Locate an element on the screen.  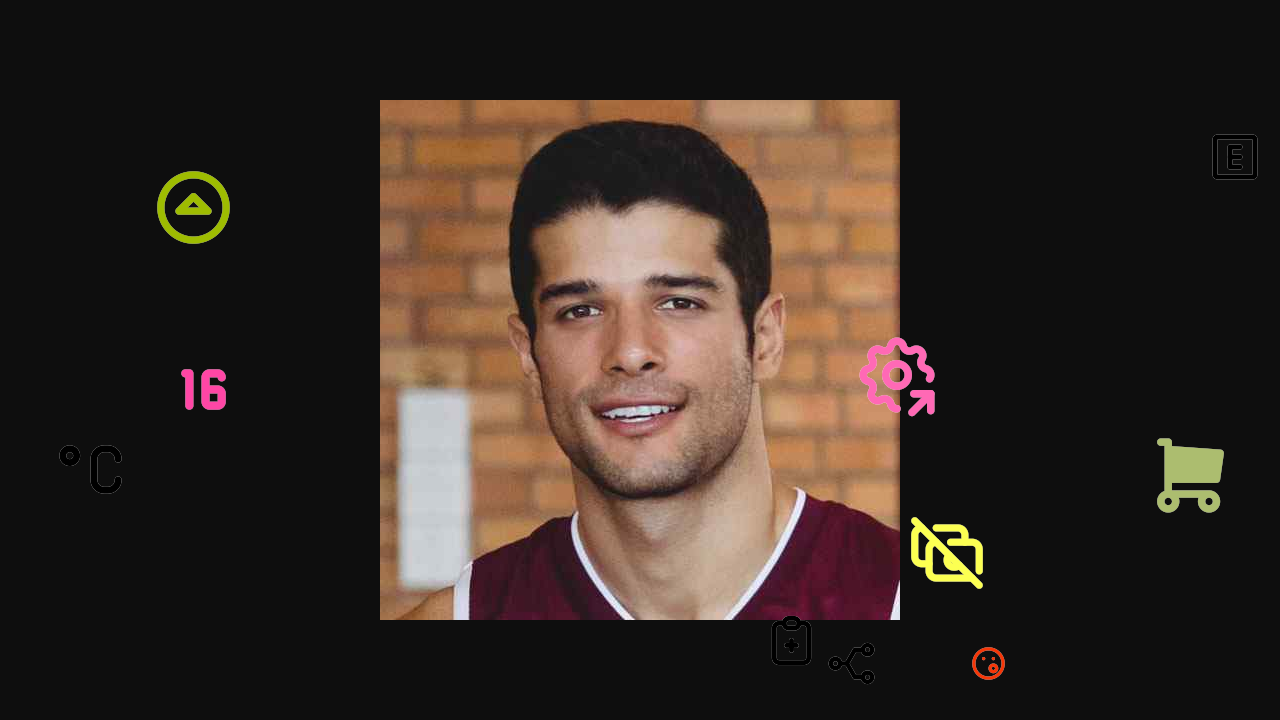
indicates singing or karaoke mode is located at coordinates (988, 663).